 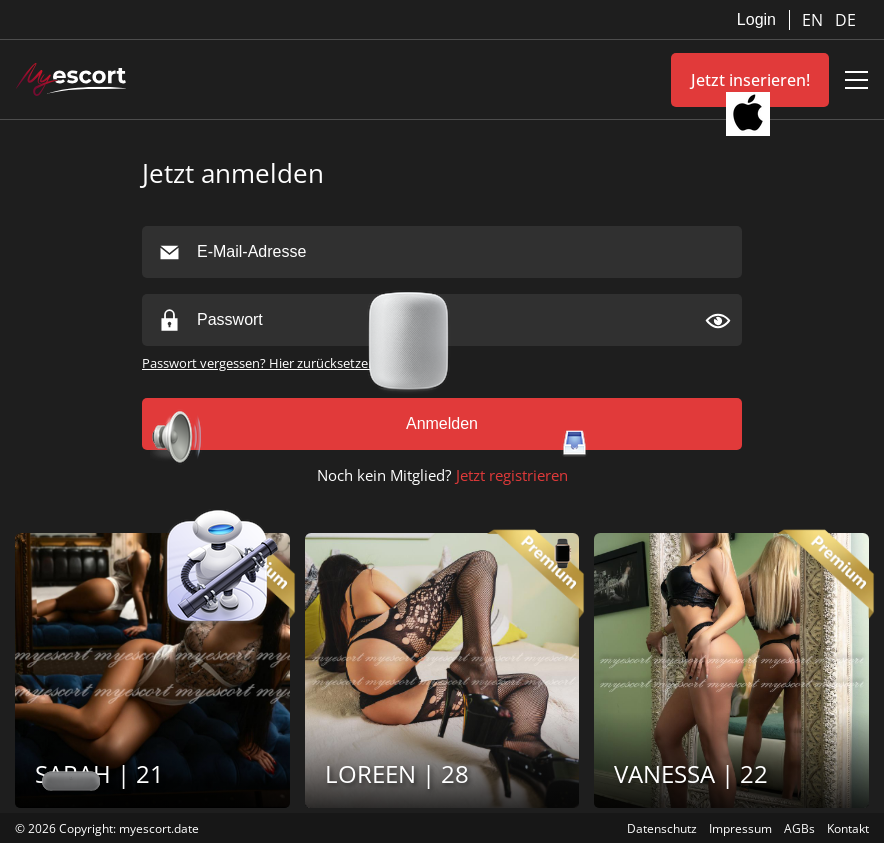 What do you see at coordinates (748, 114) in the screenshot?
I see `apple system service or background process` at bounding box center [748, 114].